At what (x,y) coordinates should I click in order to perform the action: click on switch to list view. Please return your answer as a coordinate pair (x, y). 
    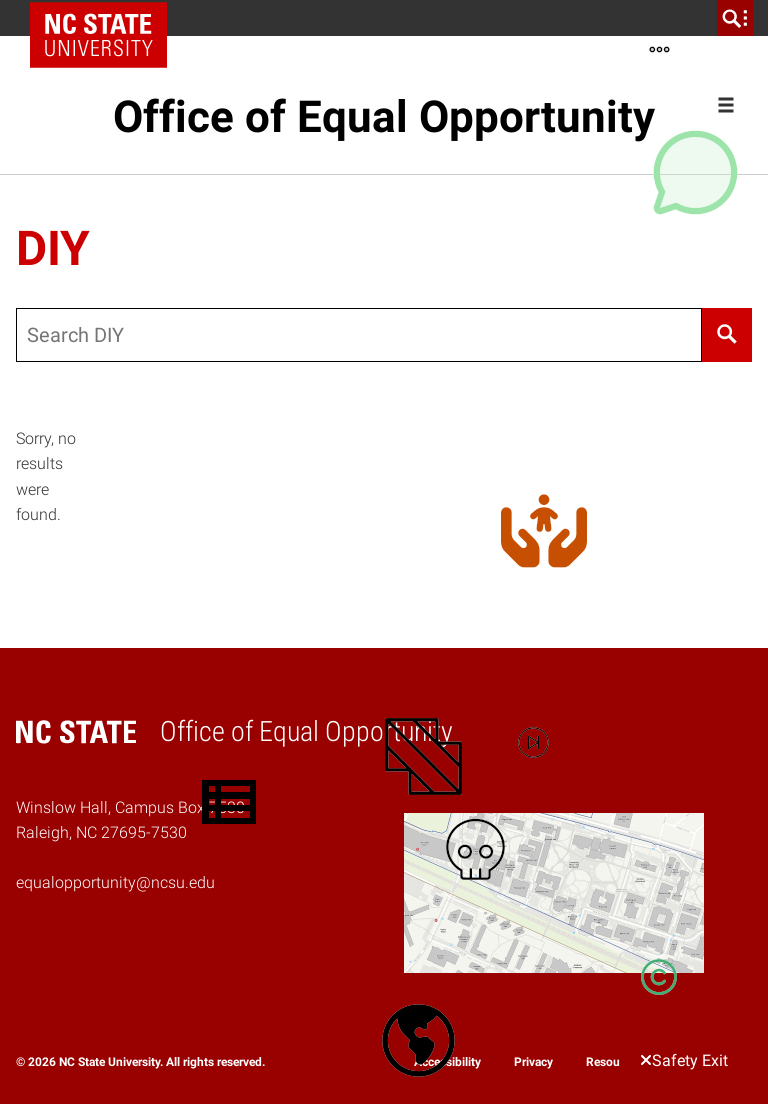
    Looking at the image, I should click on (231, 802).